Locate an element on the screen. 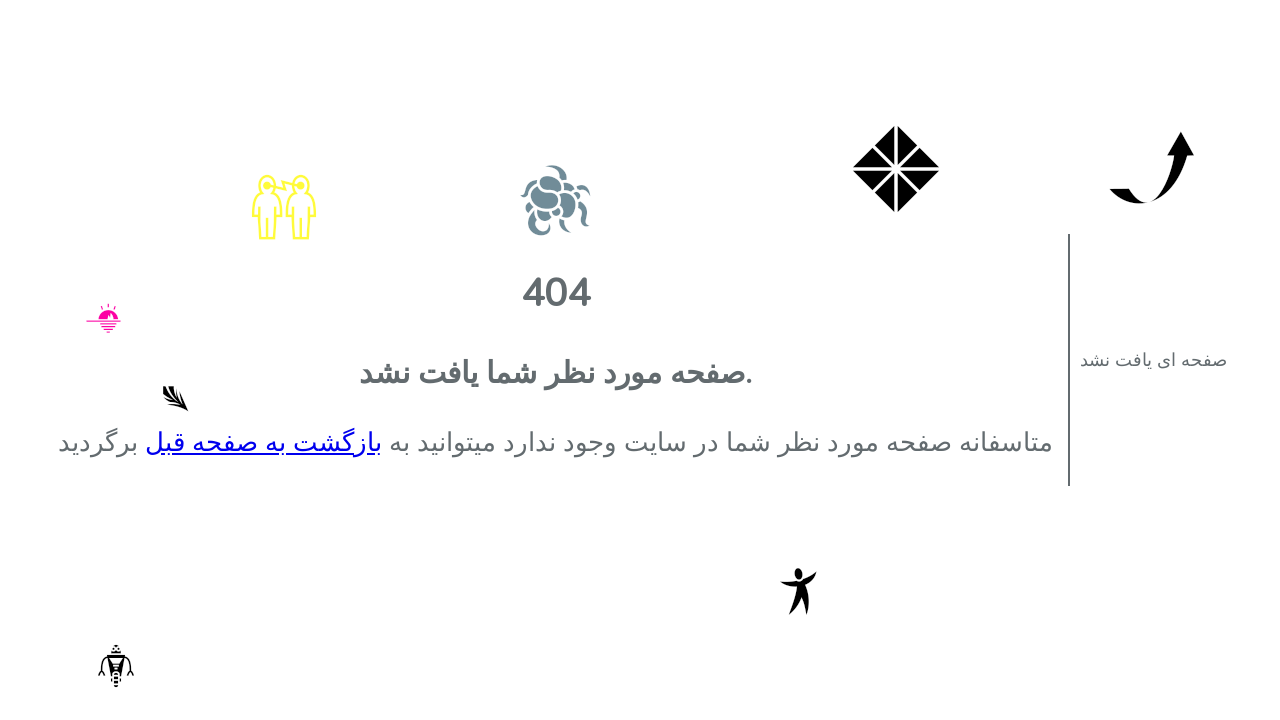  indicates body awareness or wellness features is located at coordinates (798, 591).